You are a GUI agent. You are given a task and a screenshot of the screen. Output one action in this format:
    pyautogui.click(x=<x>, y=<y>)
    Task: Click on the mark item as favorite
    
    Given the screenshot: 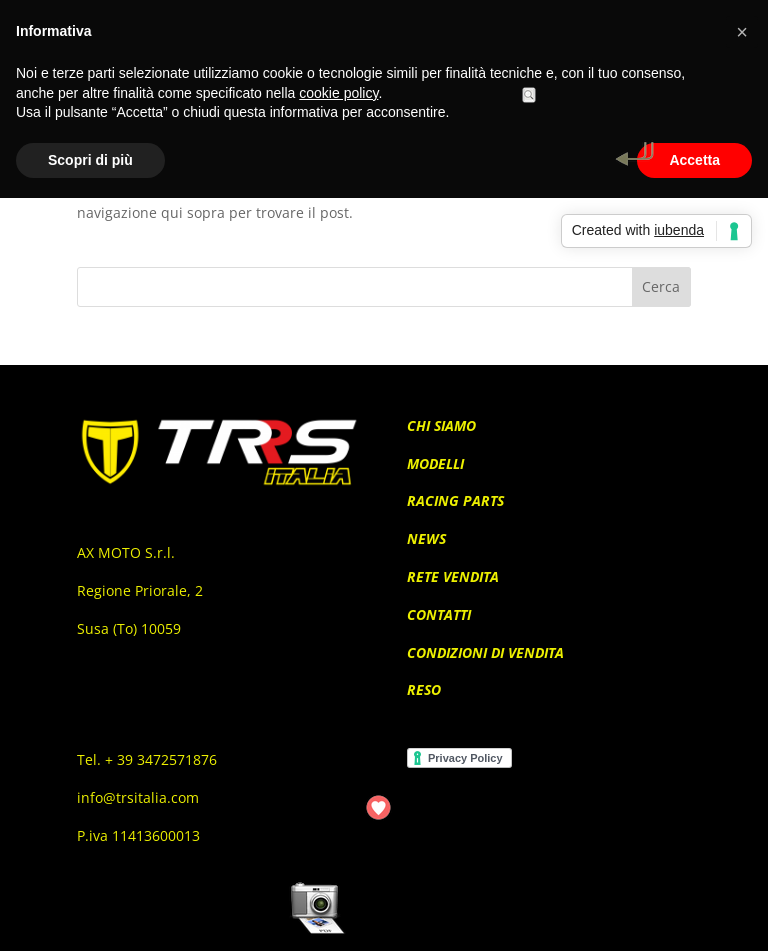 What is the action you would take?
    pyautogui.click(x=378, y=807)
    